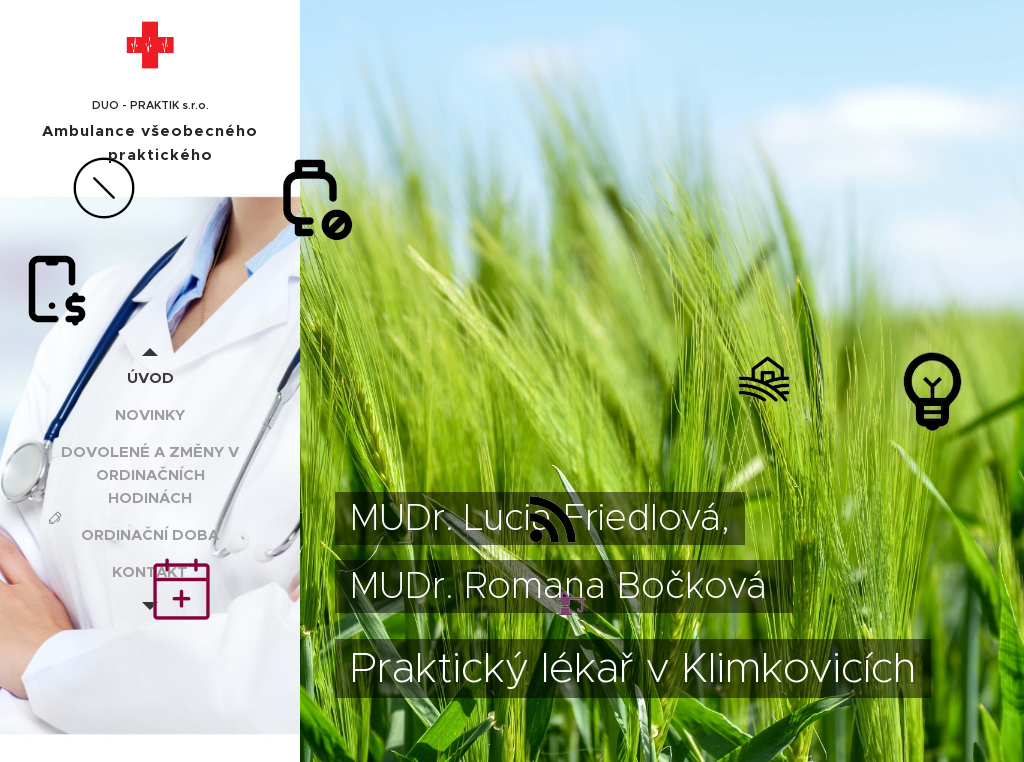 The width and height of the screenshot is (1024, 762). Describe the element at coordinates (553, 518) in the screenshot. I see `subscribe to RSS feed` at that location.